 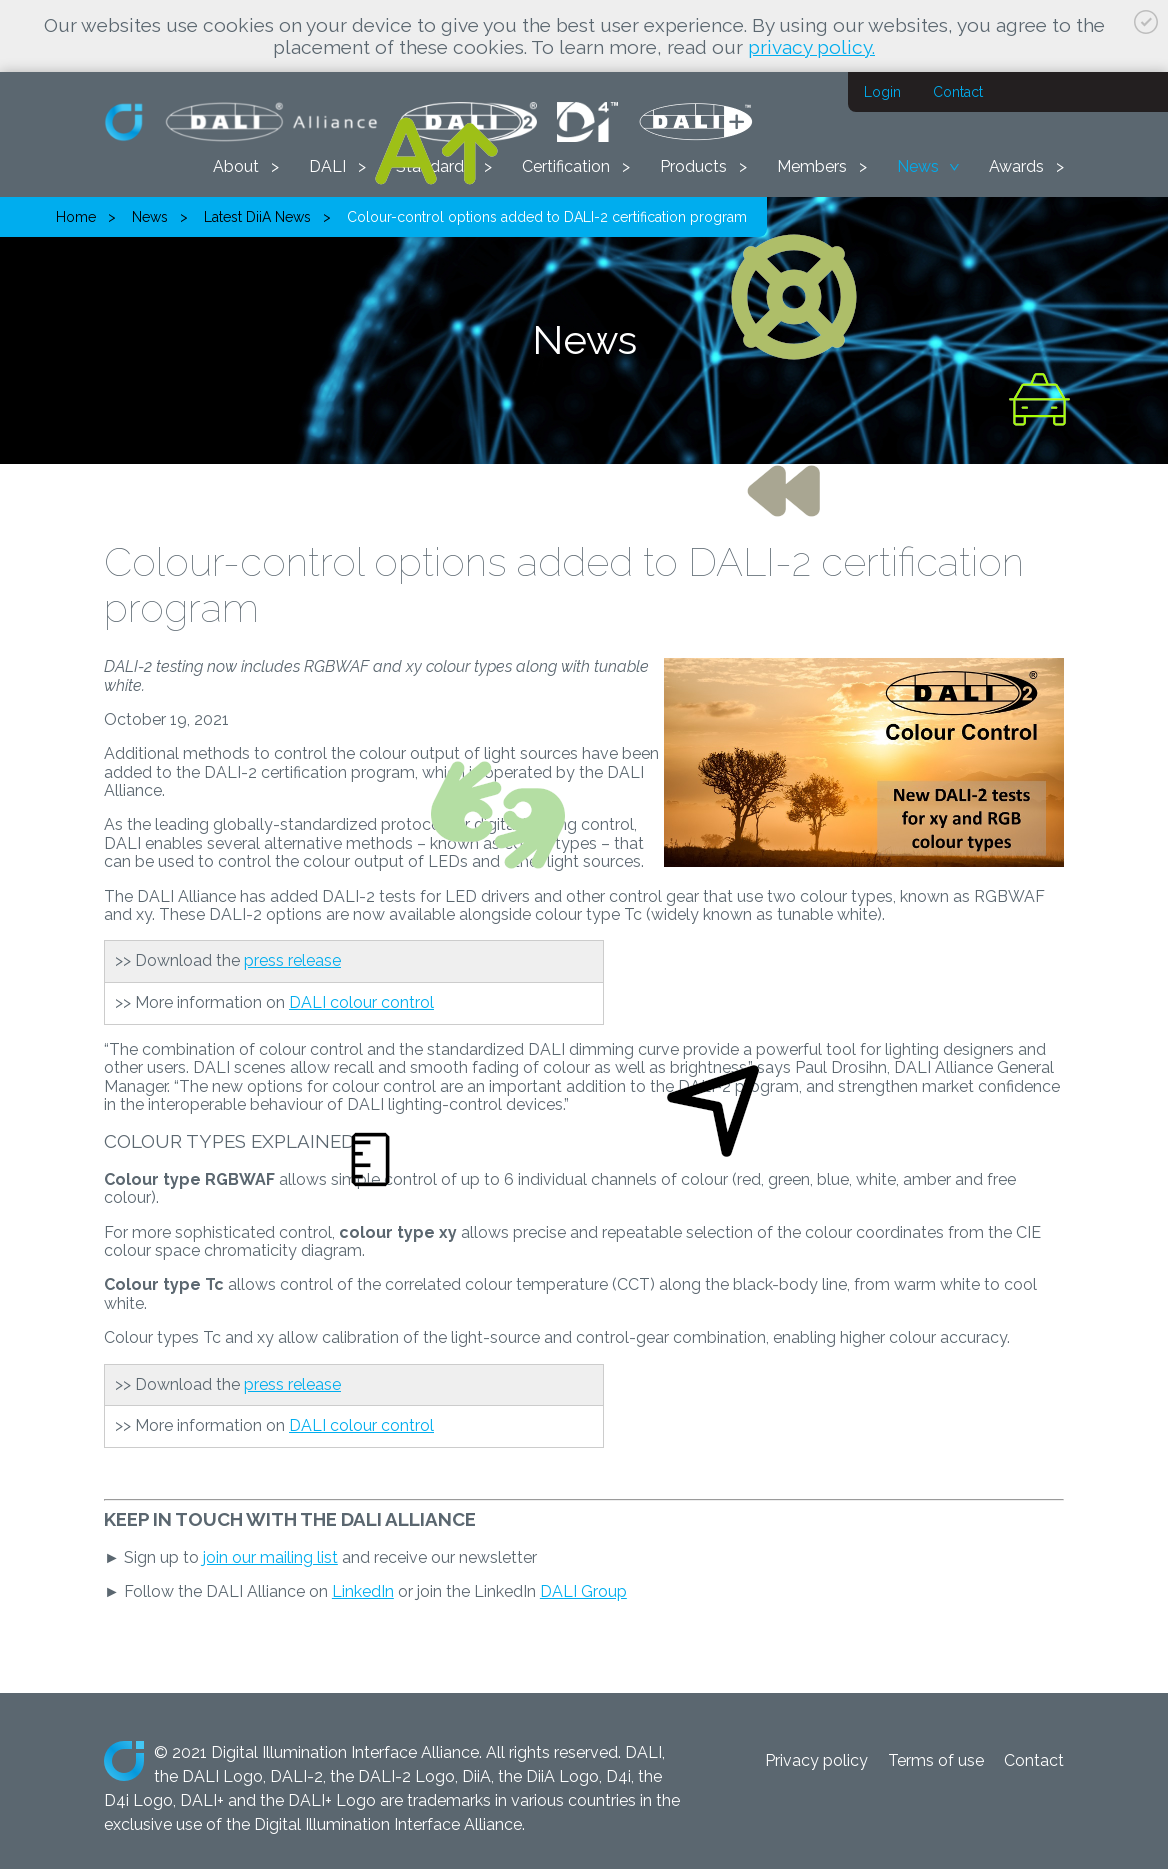 What do you see at coordinates (498, 815) in the screenshot?
I see `enable sign language interpretation` at bounding box center [498, 815].